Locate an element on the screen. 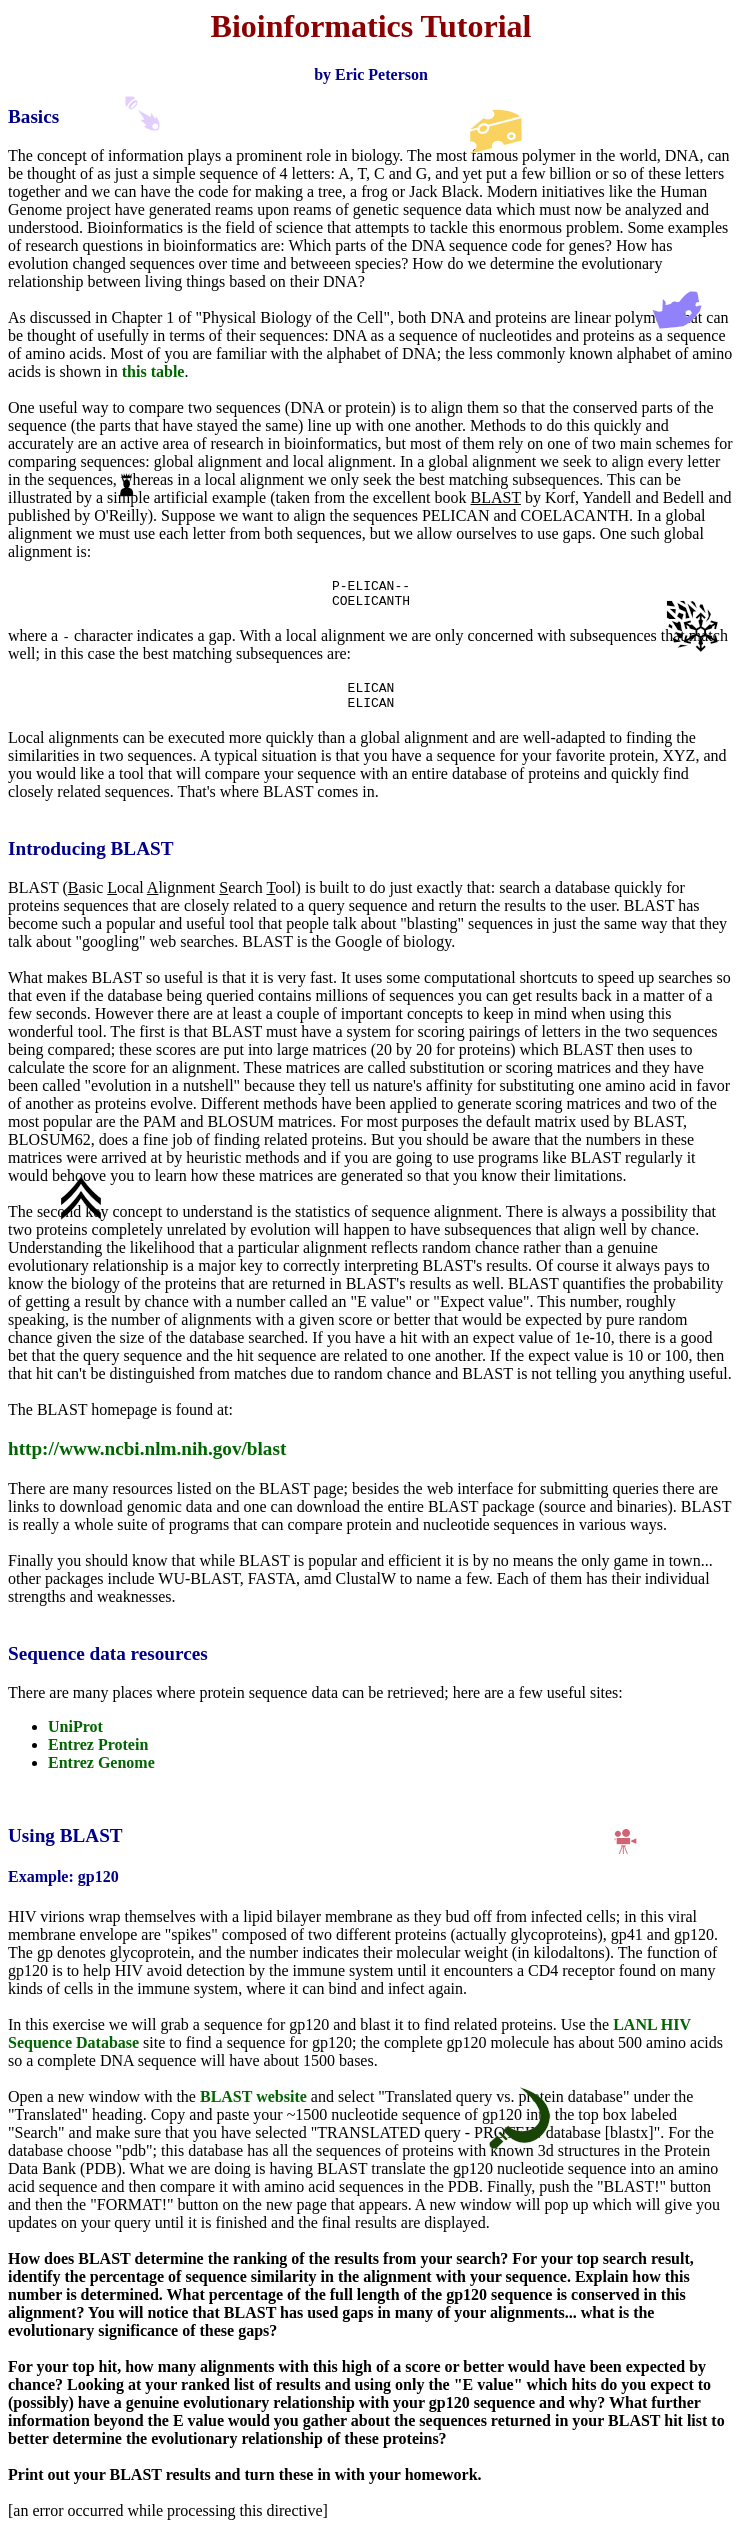 The height and width of the screenshot is (2540, 742). fire projectile or launch attack is located at coordinates (142, 113).